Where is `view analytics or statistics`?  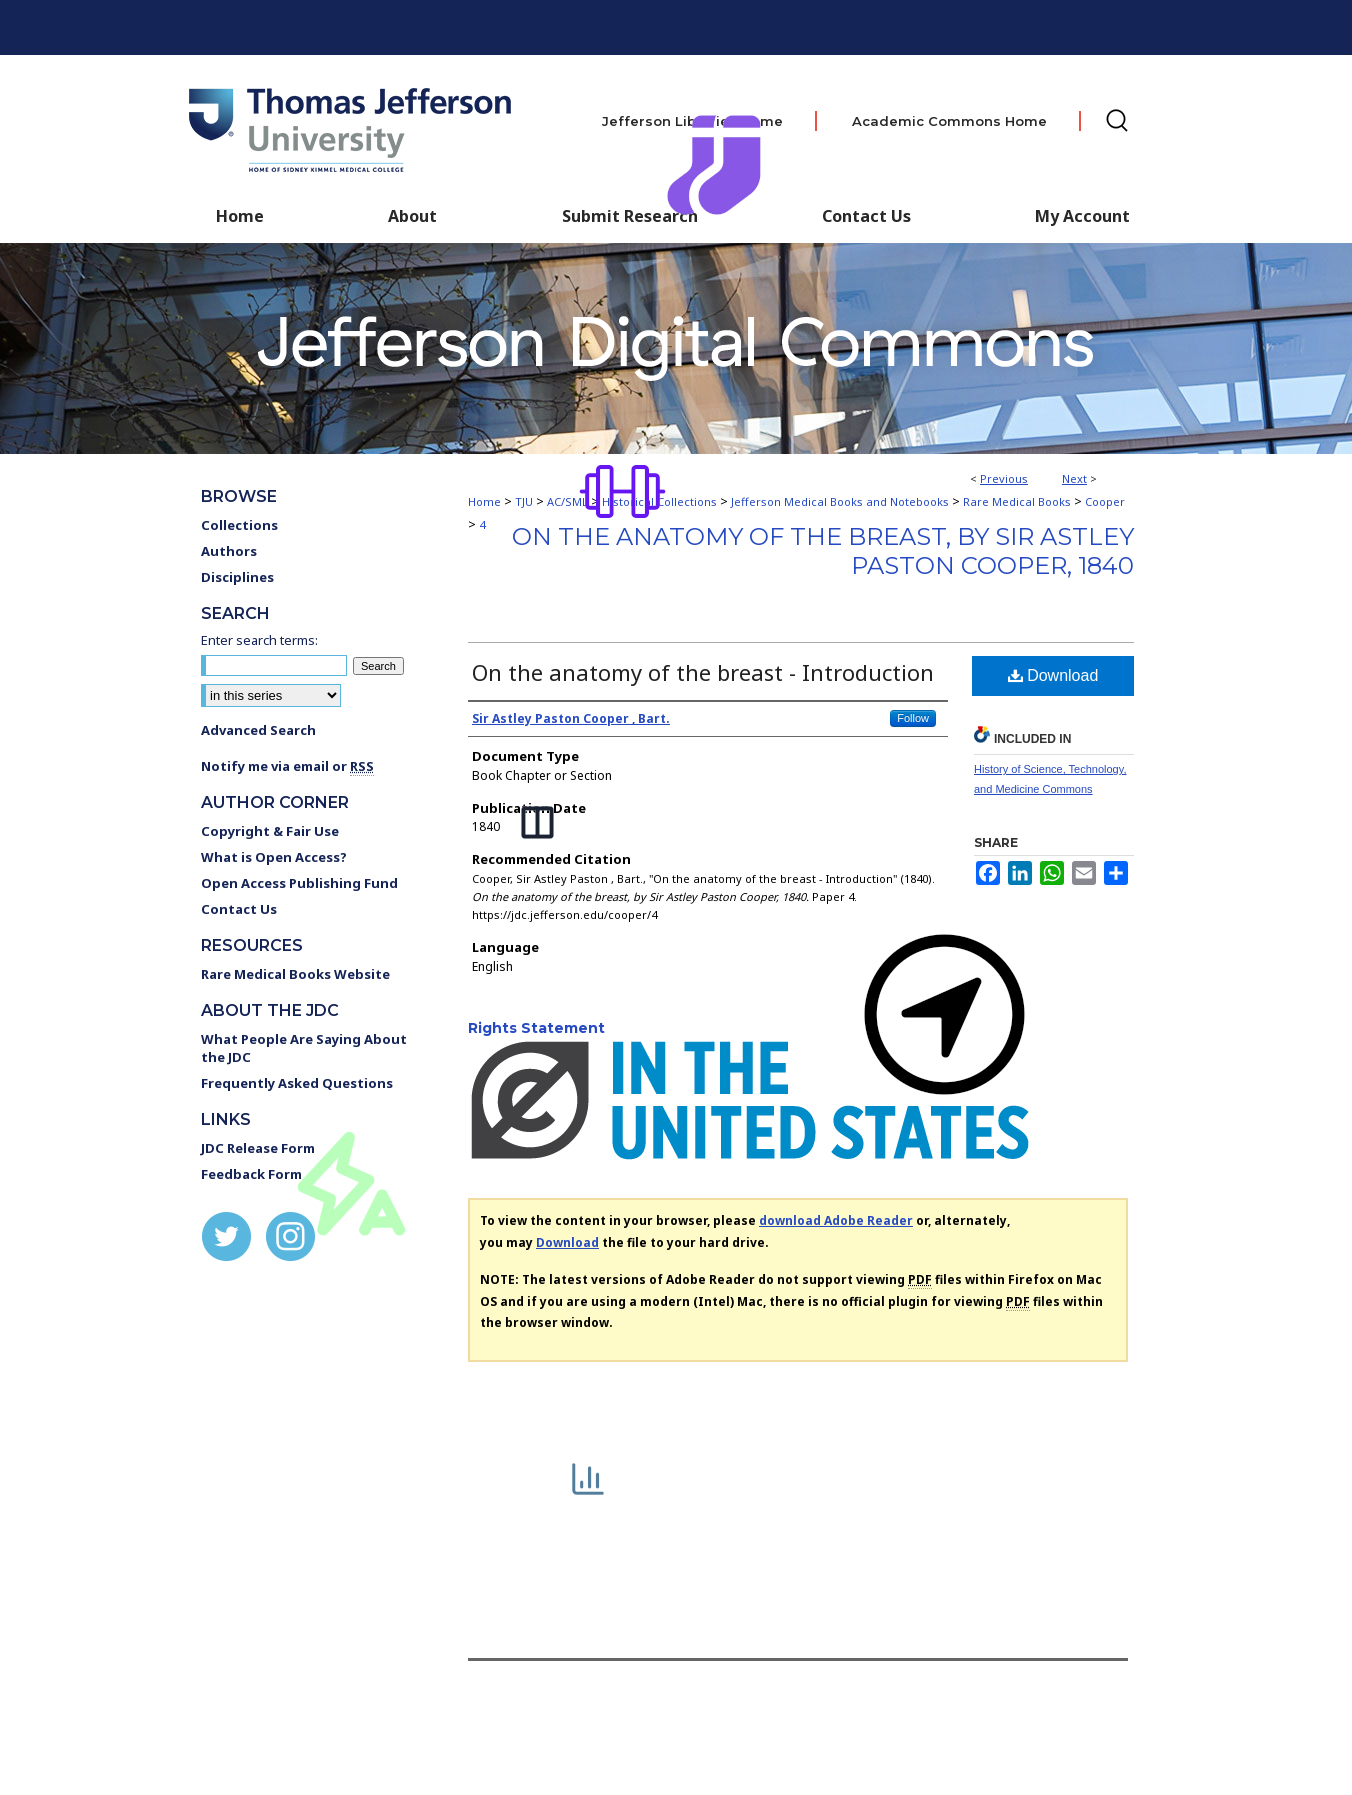 view analytics or statistics is located at coordinates (588, 1479).